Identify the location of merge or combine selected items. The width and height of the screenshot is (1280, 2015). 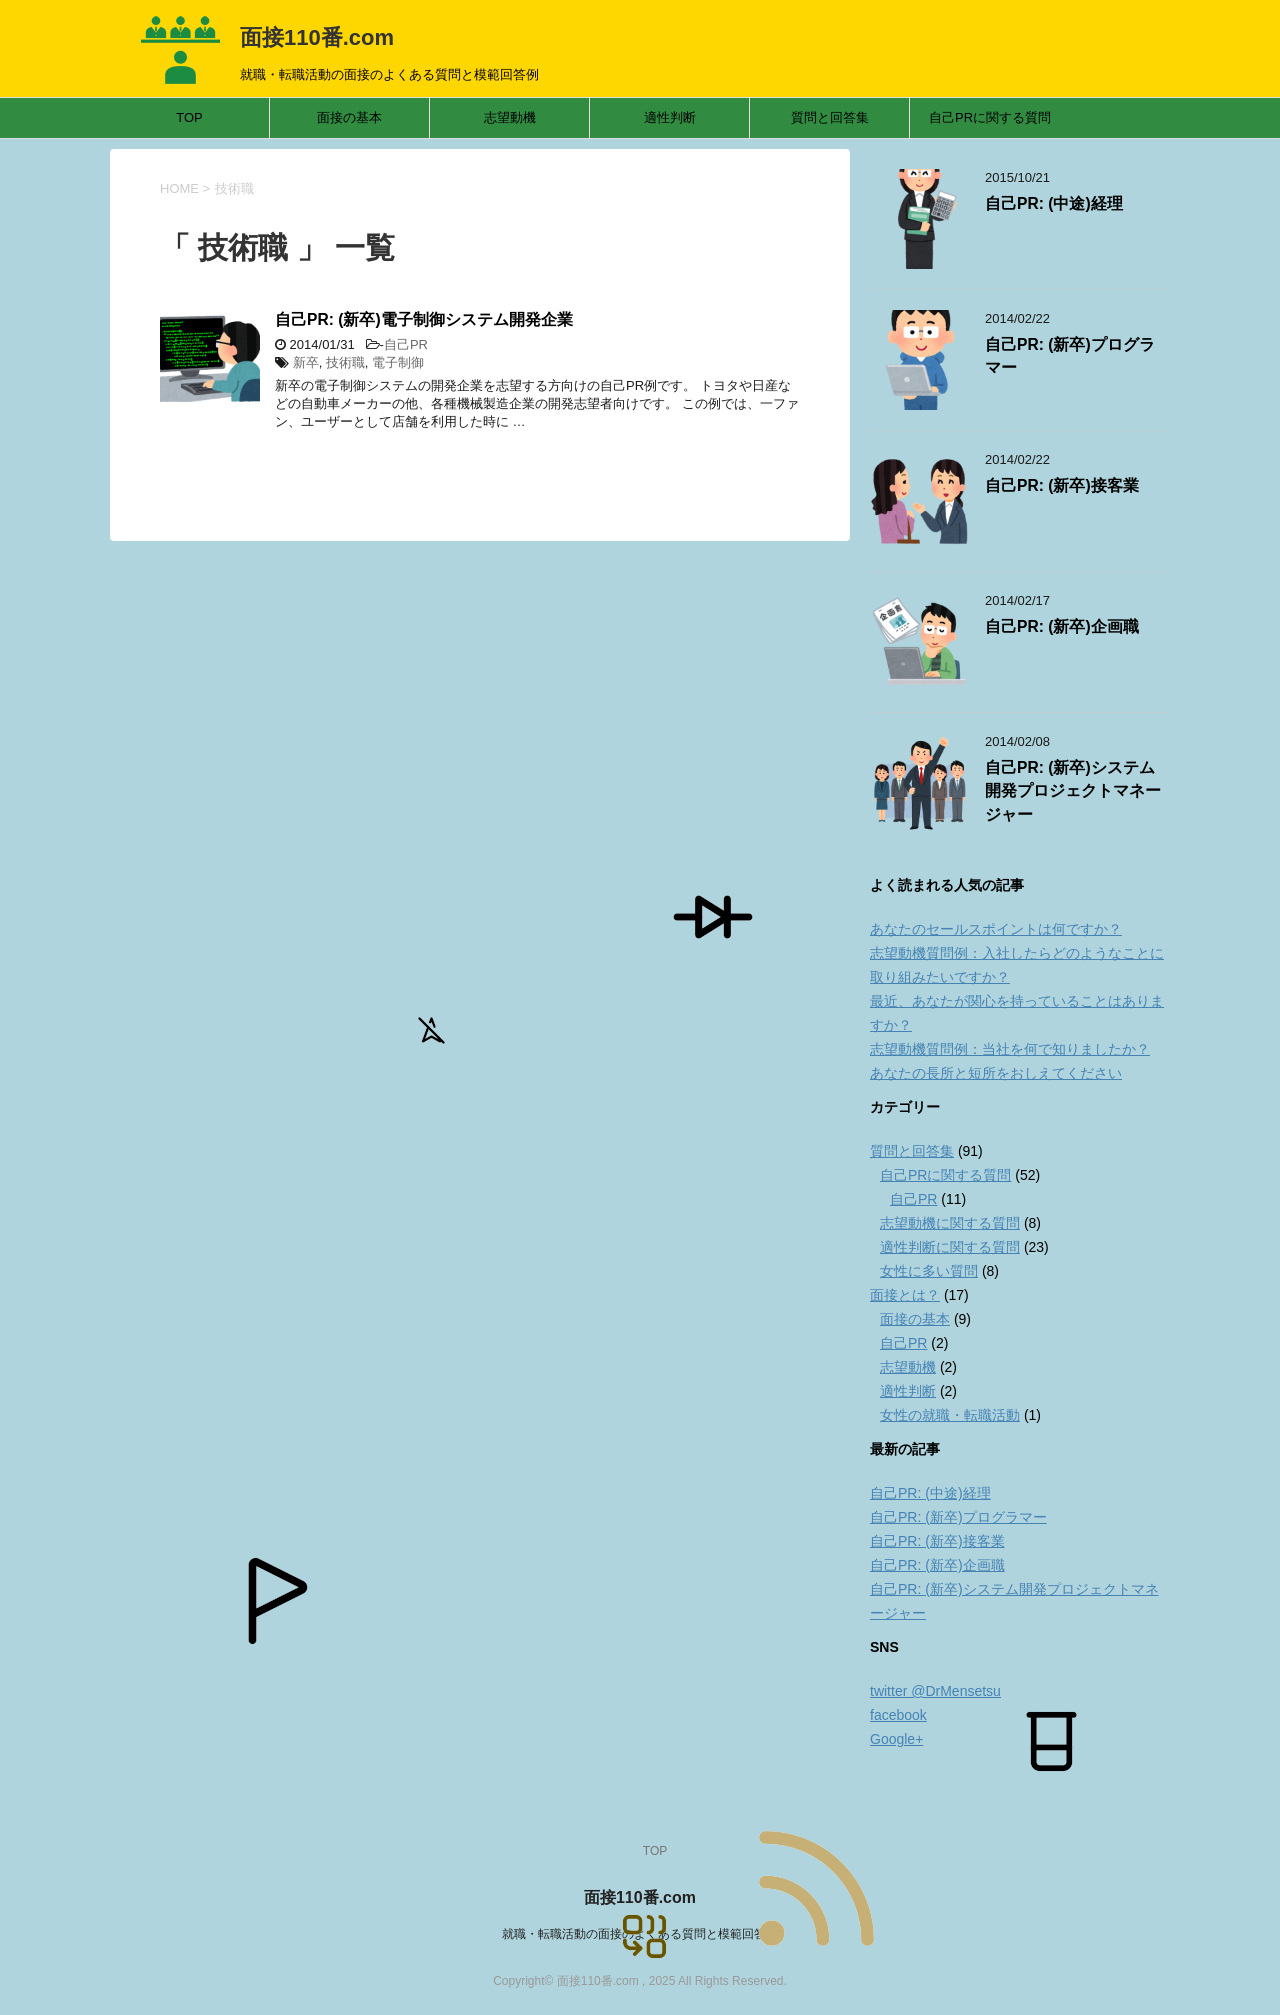
(644, 1936).